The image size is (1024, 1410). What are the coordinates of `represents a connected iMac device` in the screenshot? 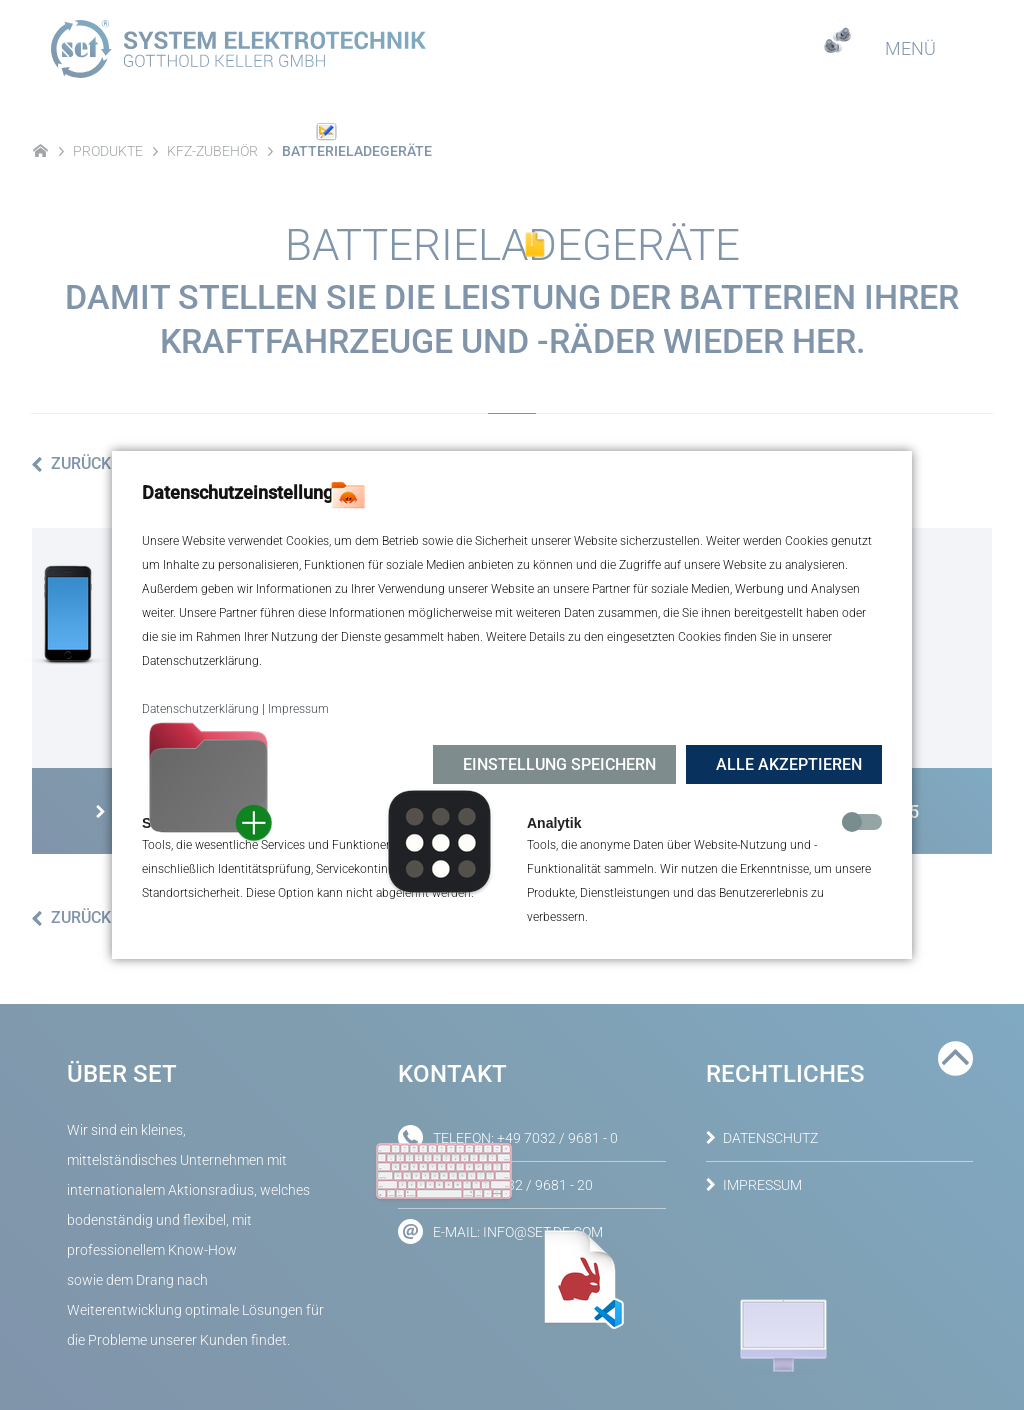 It's located at (783, 1334).